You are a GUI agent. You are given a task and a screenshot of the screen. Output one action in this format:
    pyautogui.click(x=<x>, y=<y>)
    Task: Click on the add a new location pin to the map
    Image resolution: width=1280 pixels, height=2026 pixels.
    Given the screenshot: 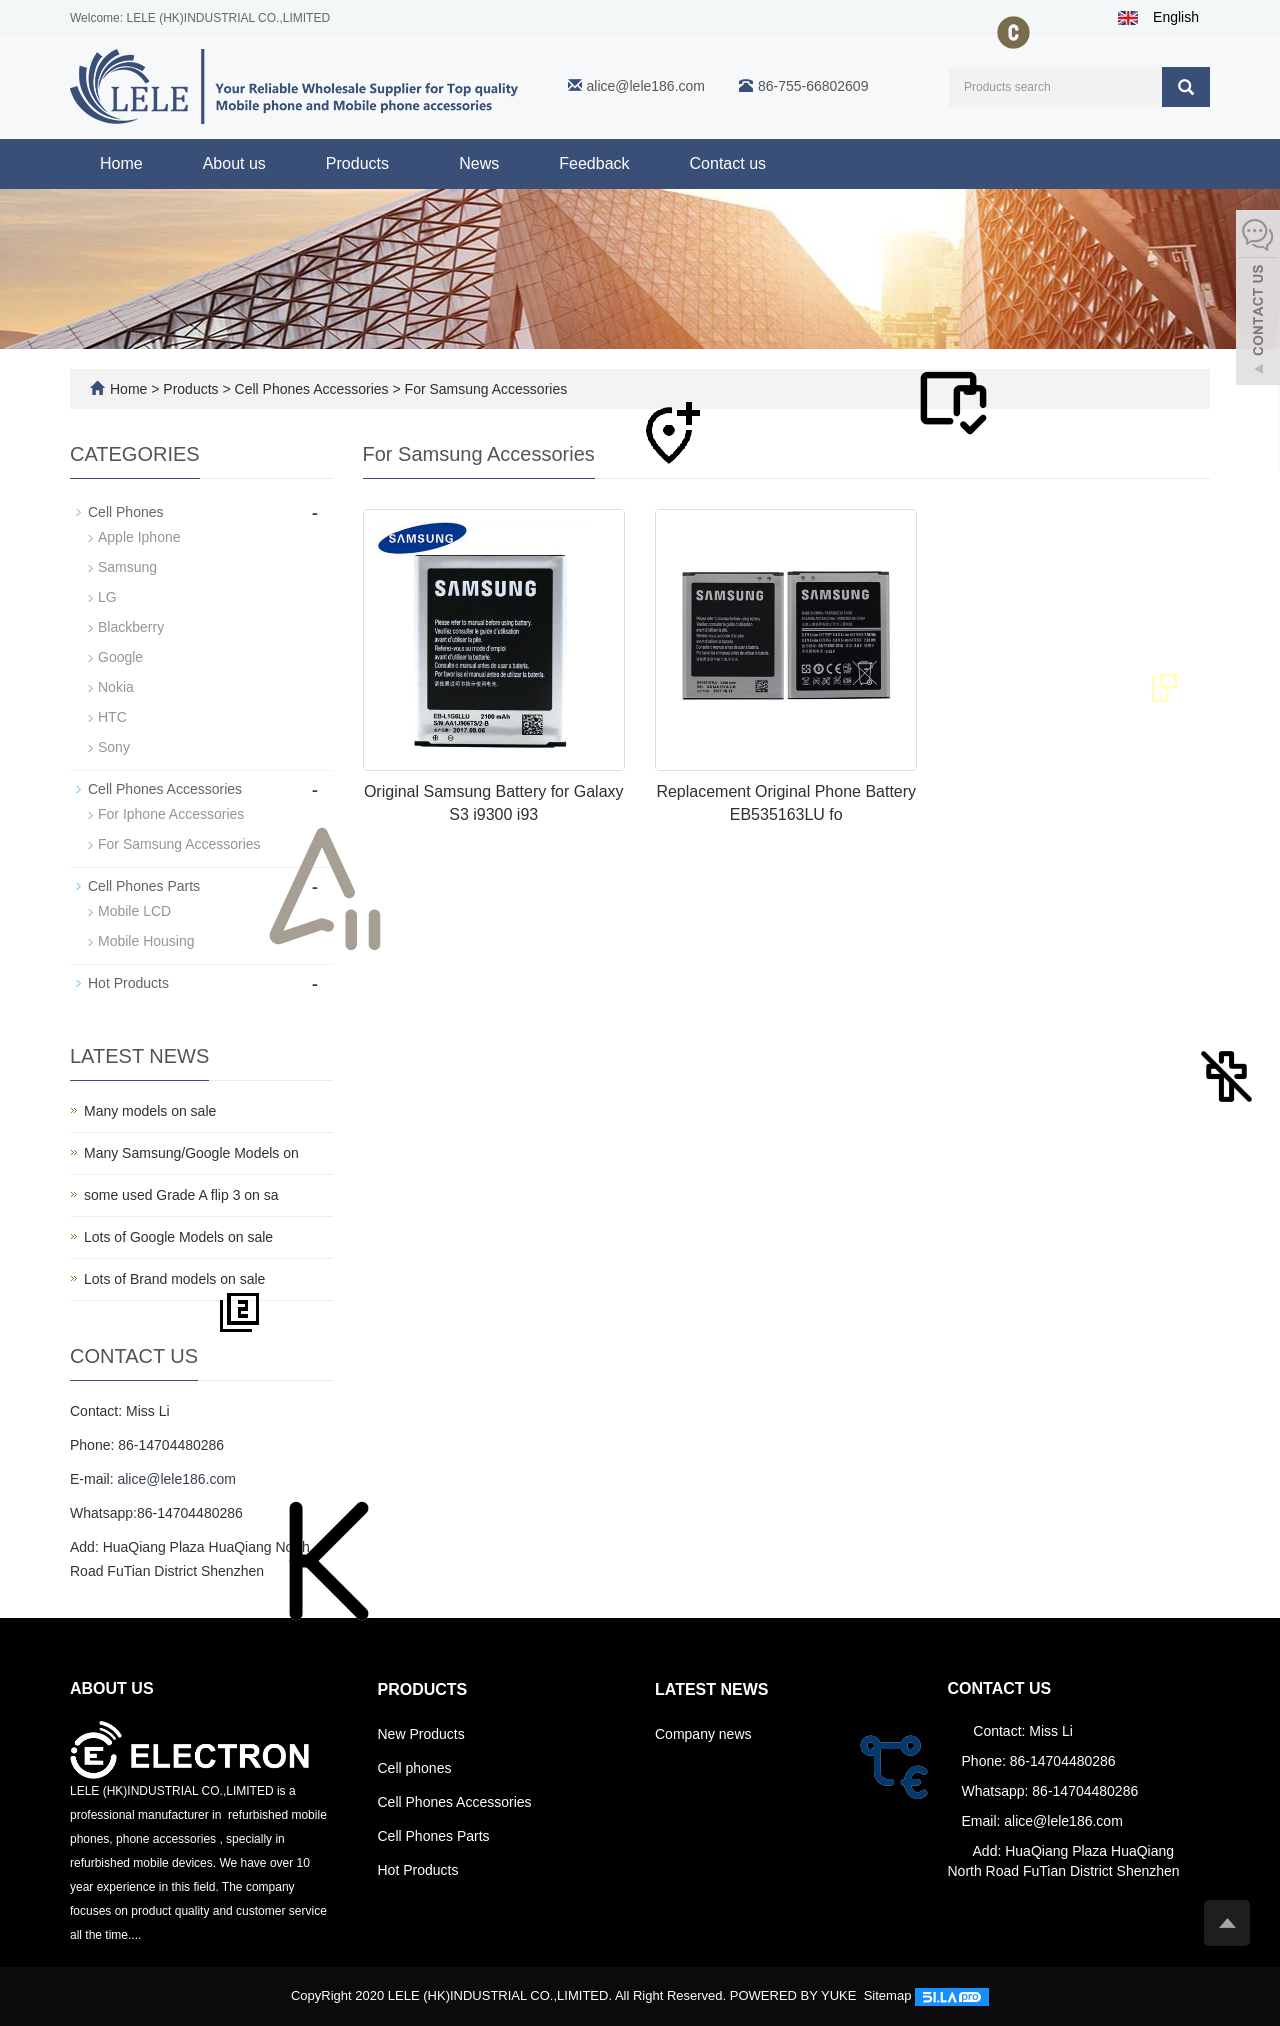 What is the action you would take?
    pyautogui.click(x=669, y=433)
    